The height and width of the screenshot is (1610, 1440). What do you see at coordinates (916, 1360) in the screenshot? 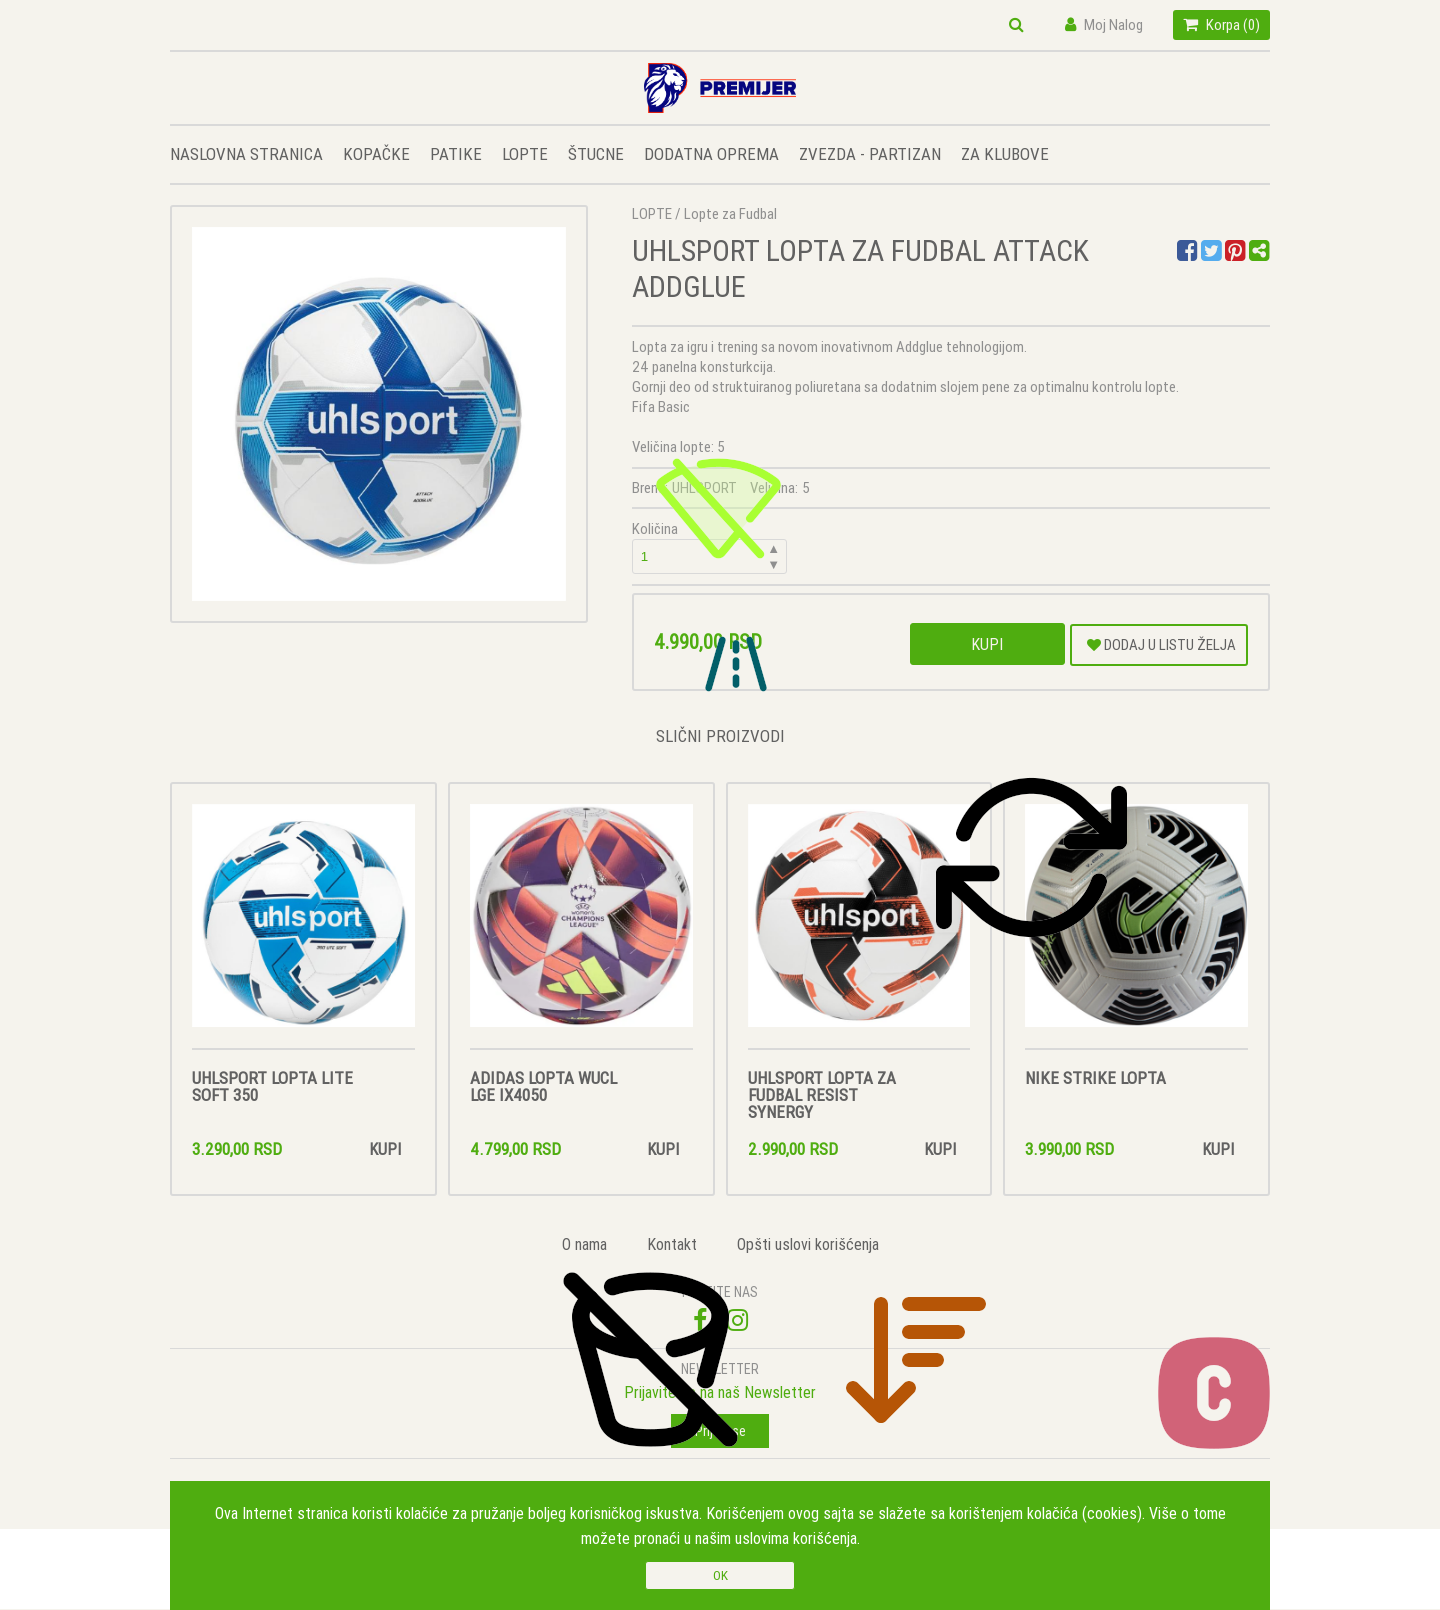
I see `sort list from largest to smallest` at bounding box center [916, 1360].